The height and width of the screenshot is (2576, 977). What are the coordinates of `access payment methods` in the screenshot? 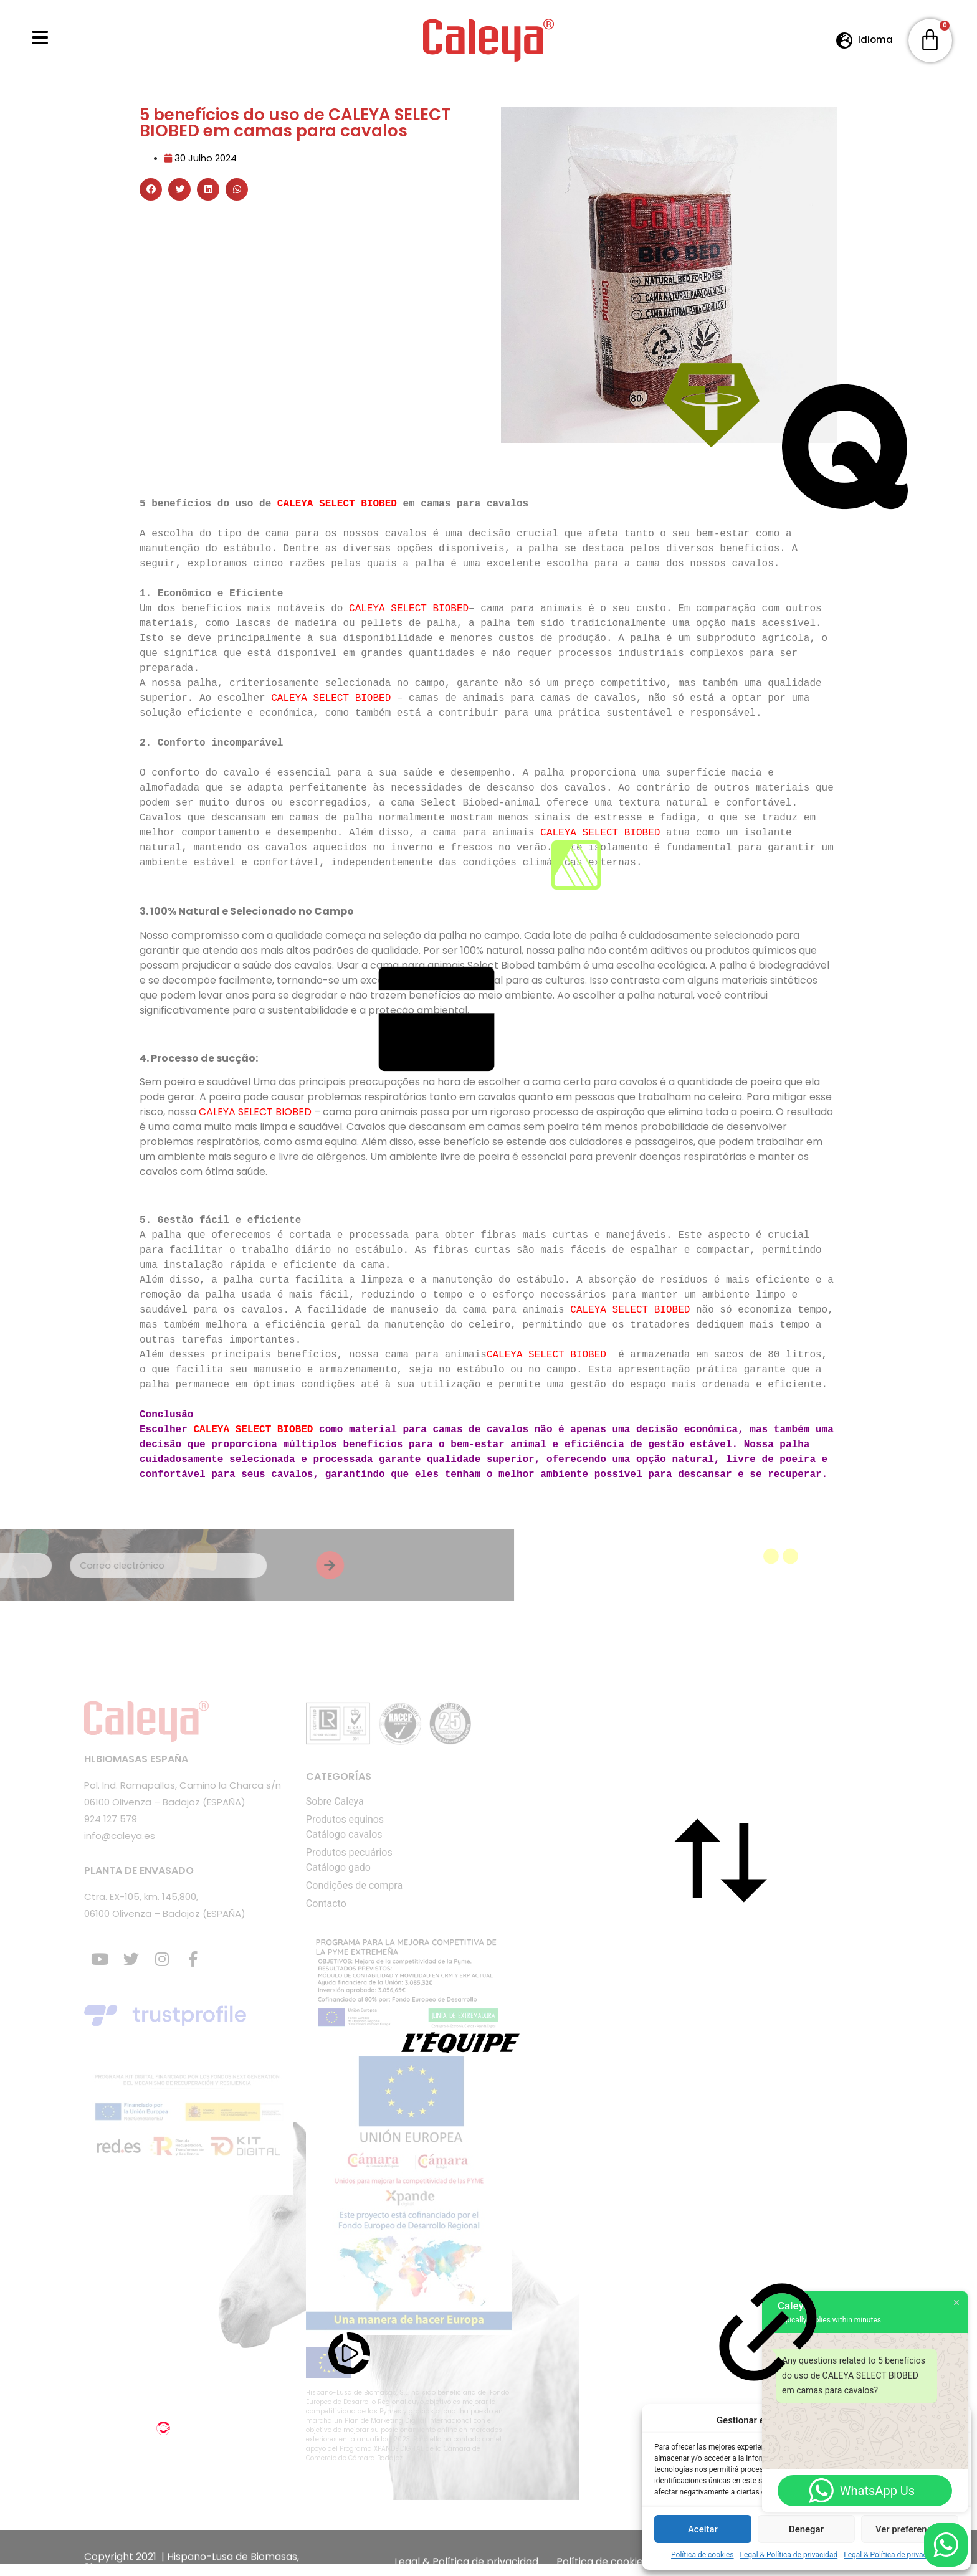 It's located at (436, 1019).